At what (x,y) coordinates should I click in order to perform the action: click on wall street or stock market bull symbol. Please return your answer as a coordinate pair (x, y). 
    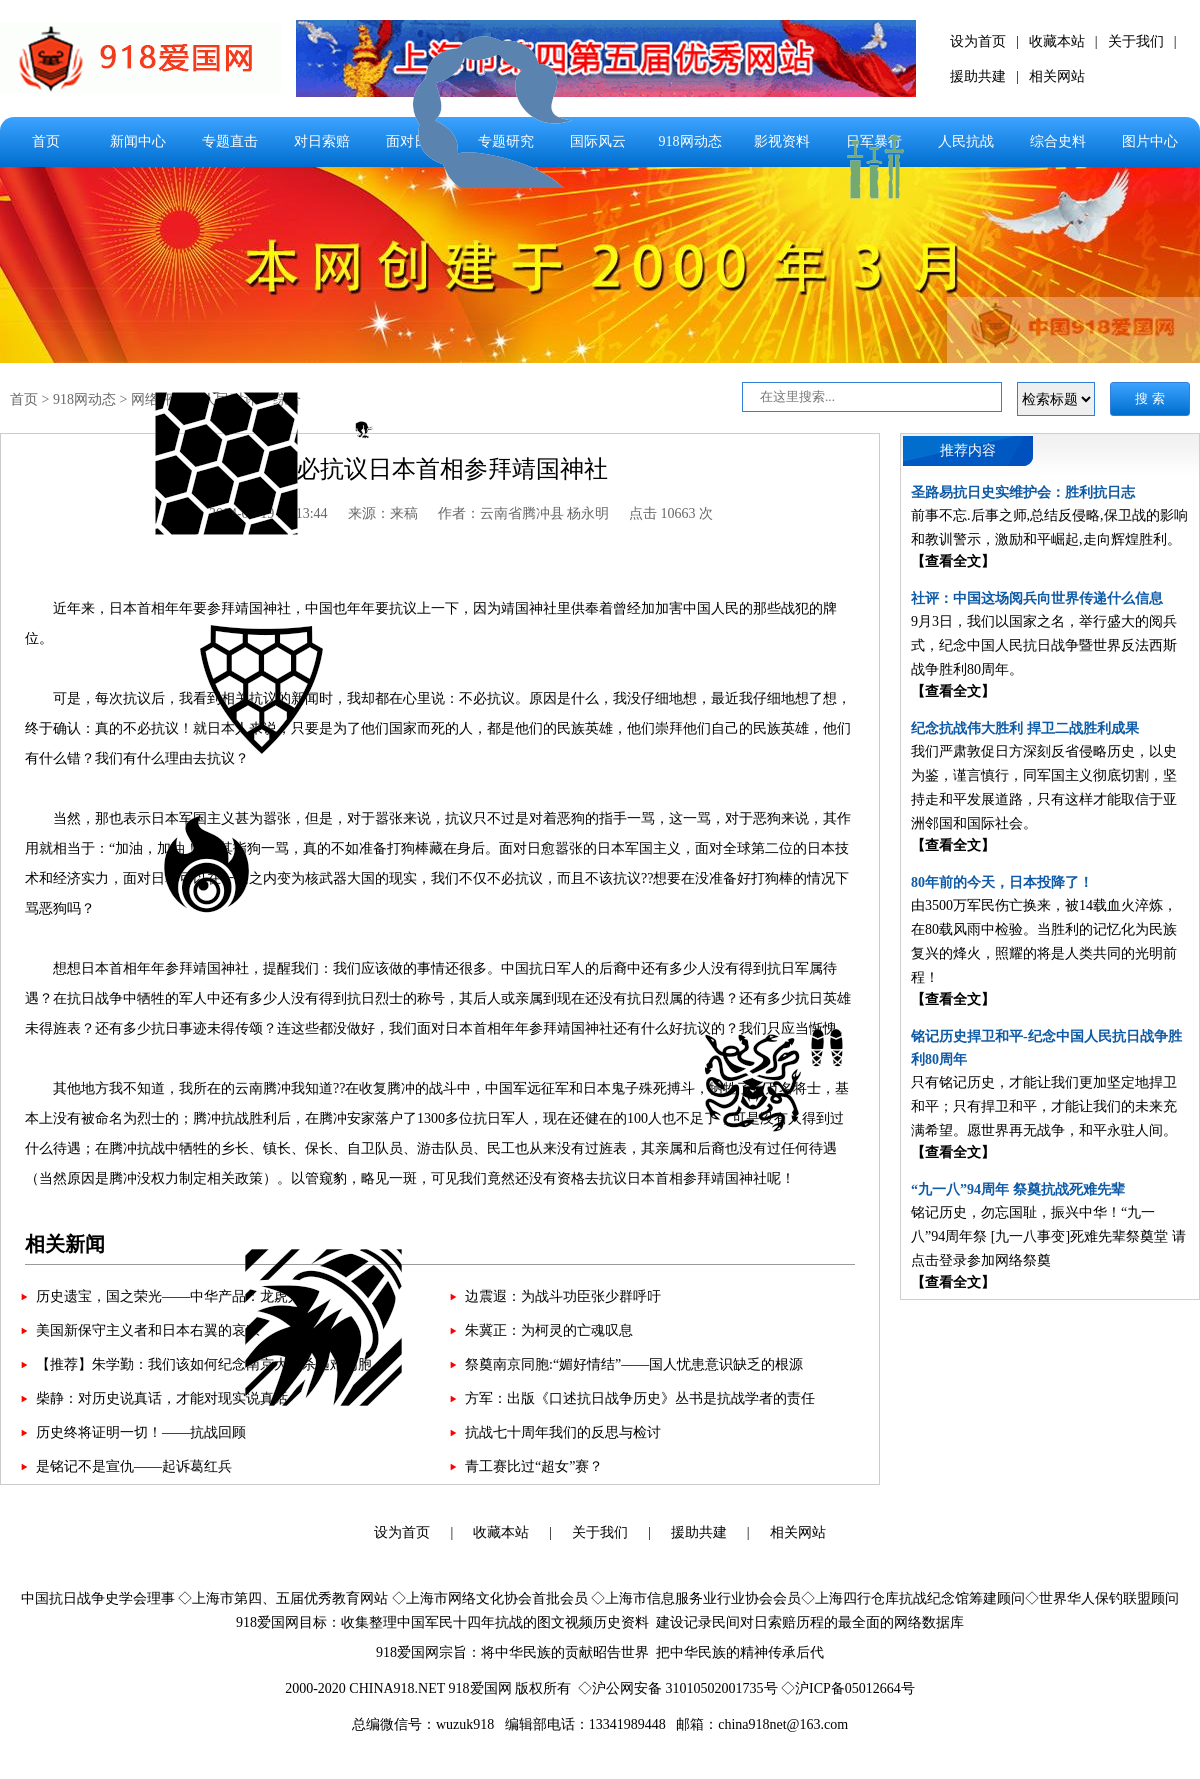
    Looking at the image, I should click on (365, 429).